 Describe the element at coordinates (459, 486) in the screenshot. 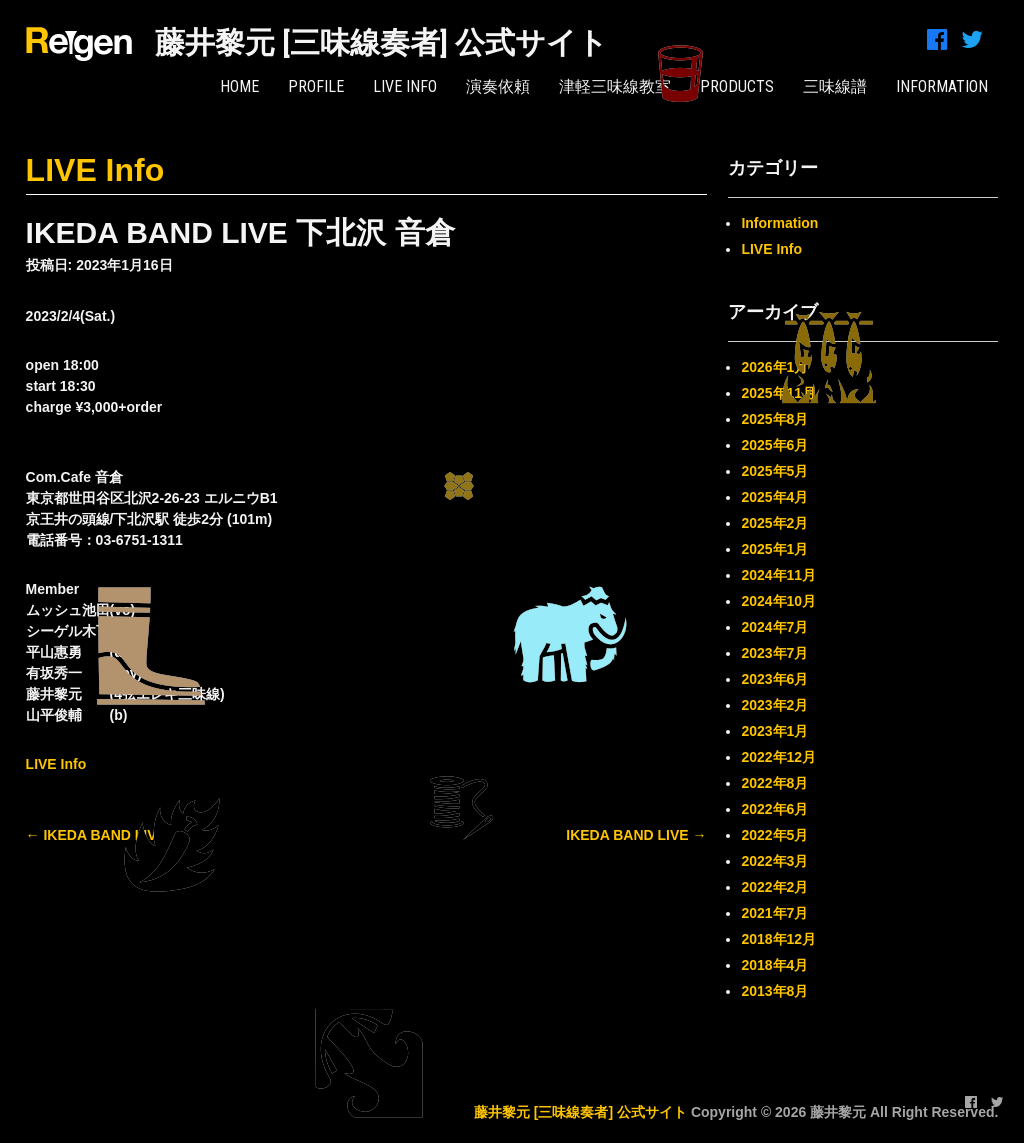

I see `decorative geometric pattern element` at that location.